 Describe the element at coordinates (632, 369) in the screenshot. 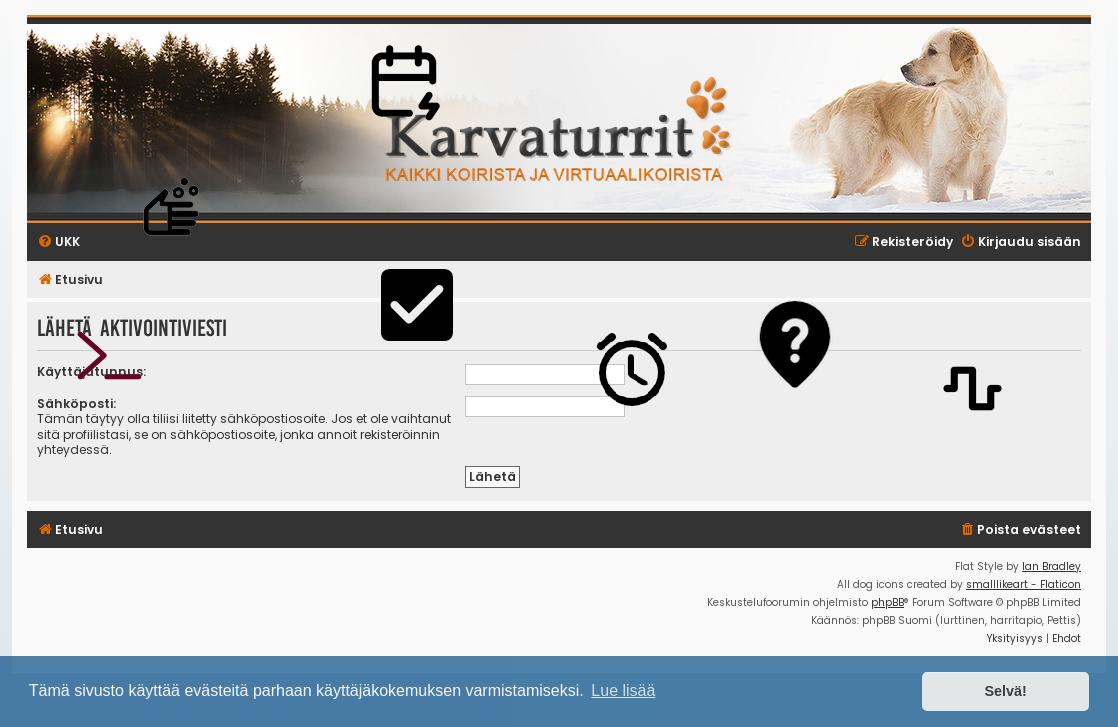

I see `access your alarms` at that location.